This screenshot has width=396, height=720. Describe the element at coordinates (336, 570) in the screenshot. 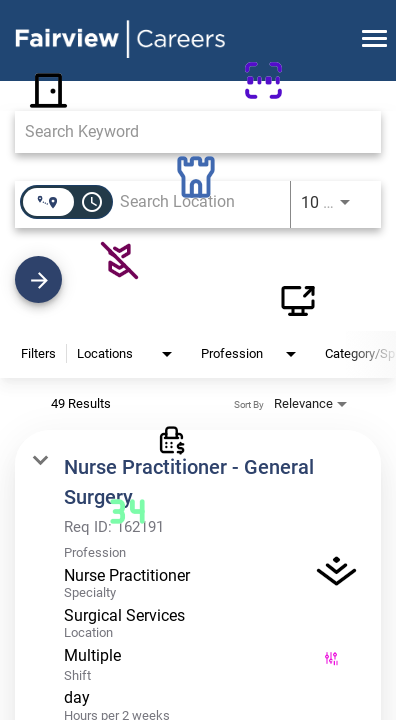

I see `juejin developer community logo` at that location.